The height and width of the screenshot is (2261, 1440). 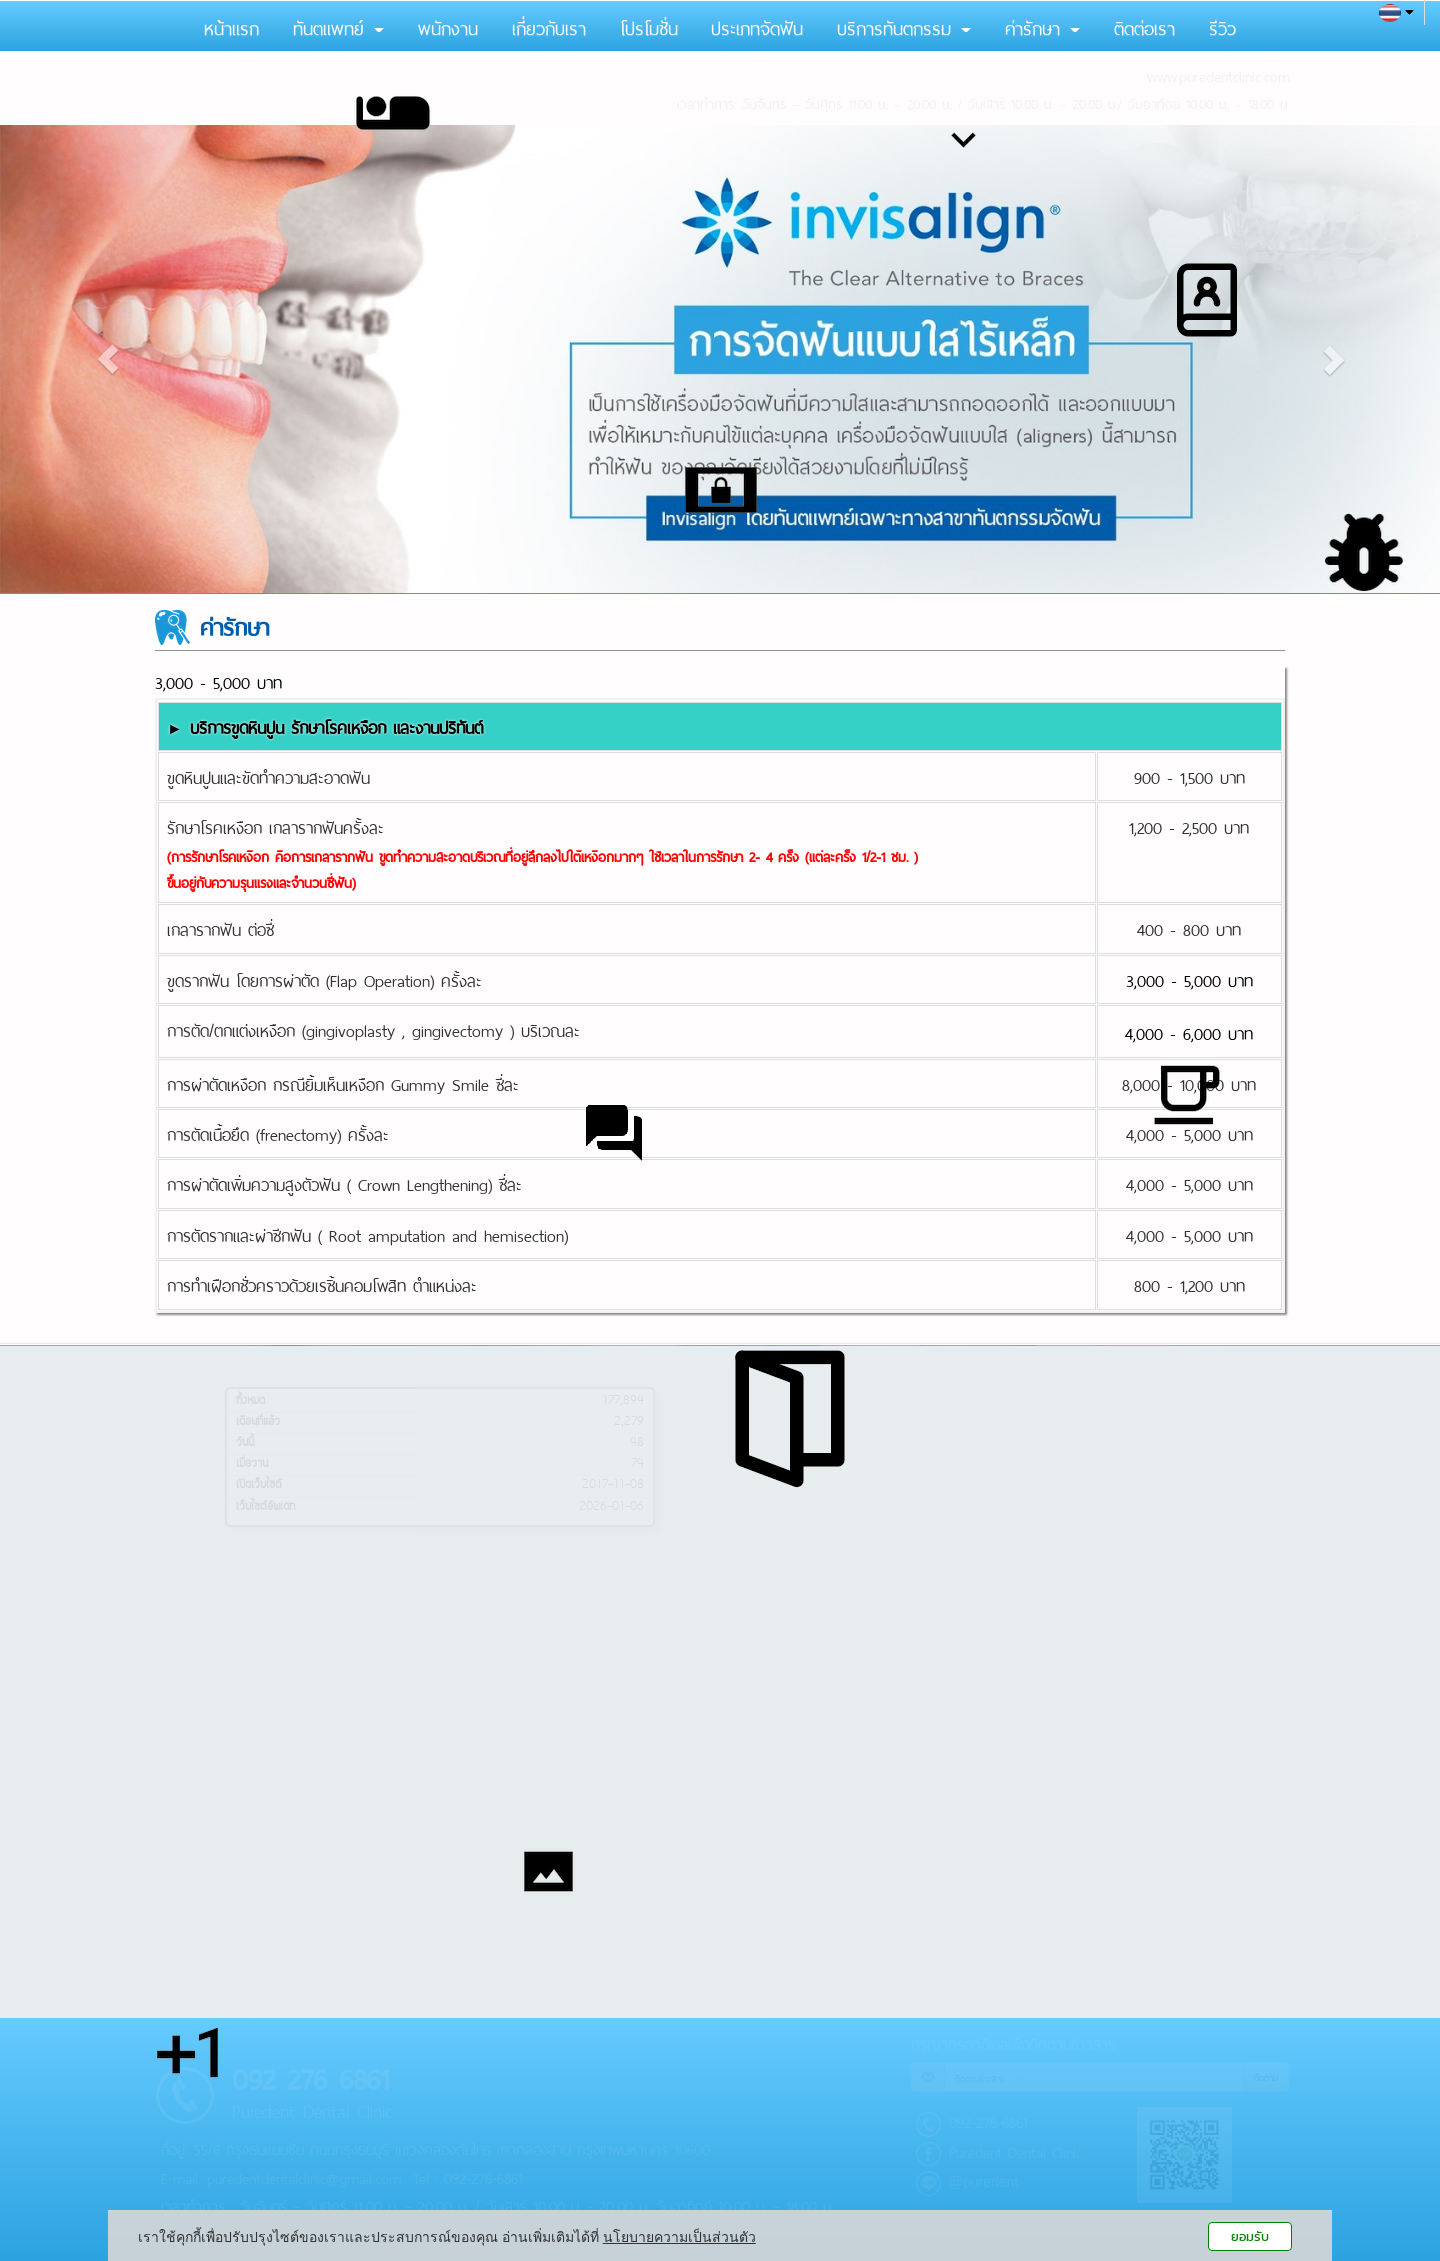 What do you see at coordinates (1364, 552) in the screenshot?
I see `find pest control services nearby` at bounding box center [1364, 552].